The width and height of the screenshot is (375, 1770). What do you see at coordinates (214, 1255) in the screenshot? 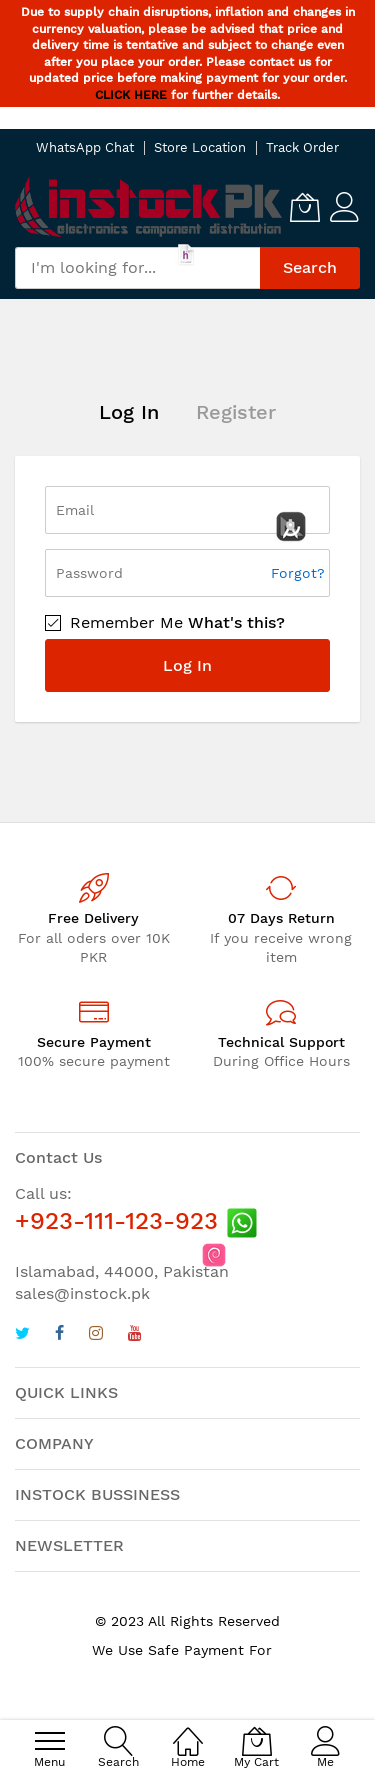
I see `launch debian linux application` at bounding box center [214, 1255].